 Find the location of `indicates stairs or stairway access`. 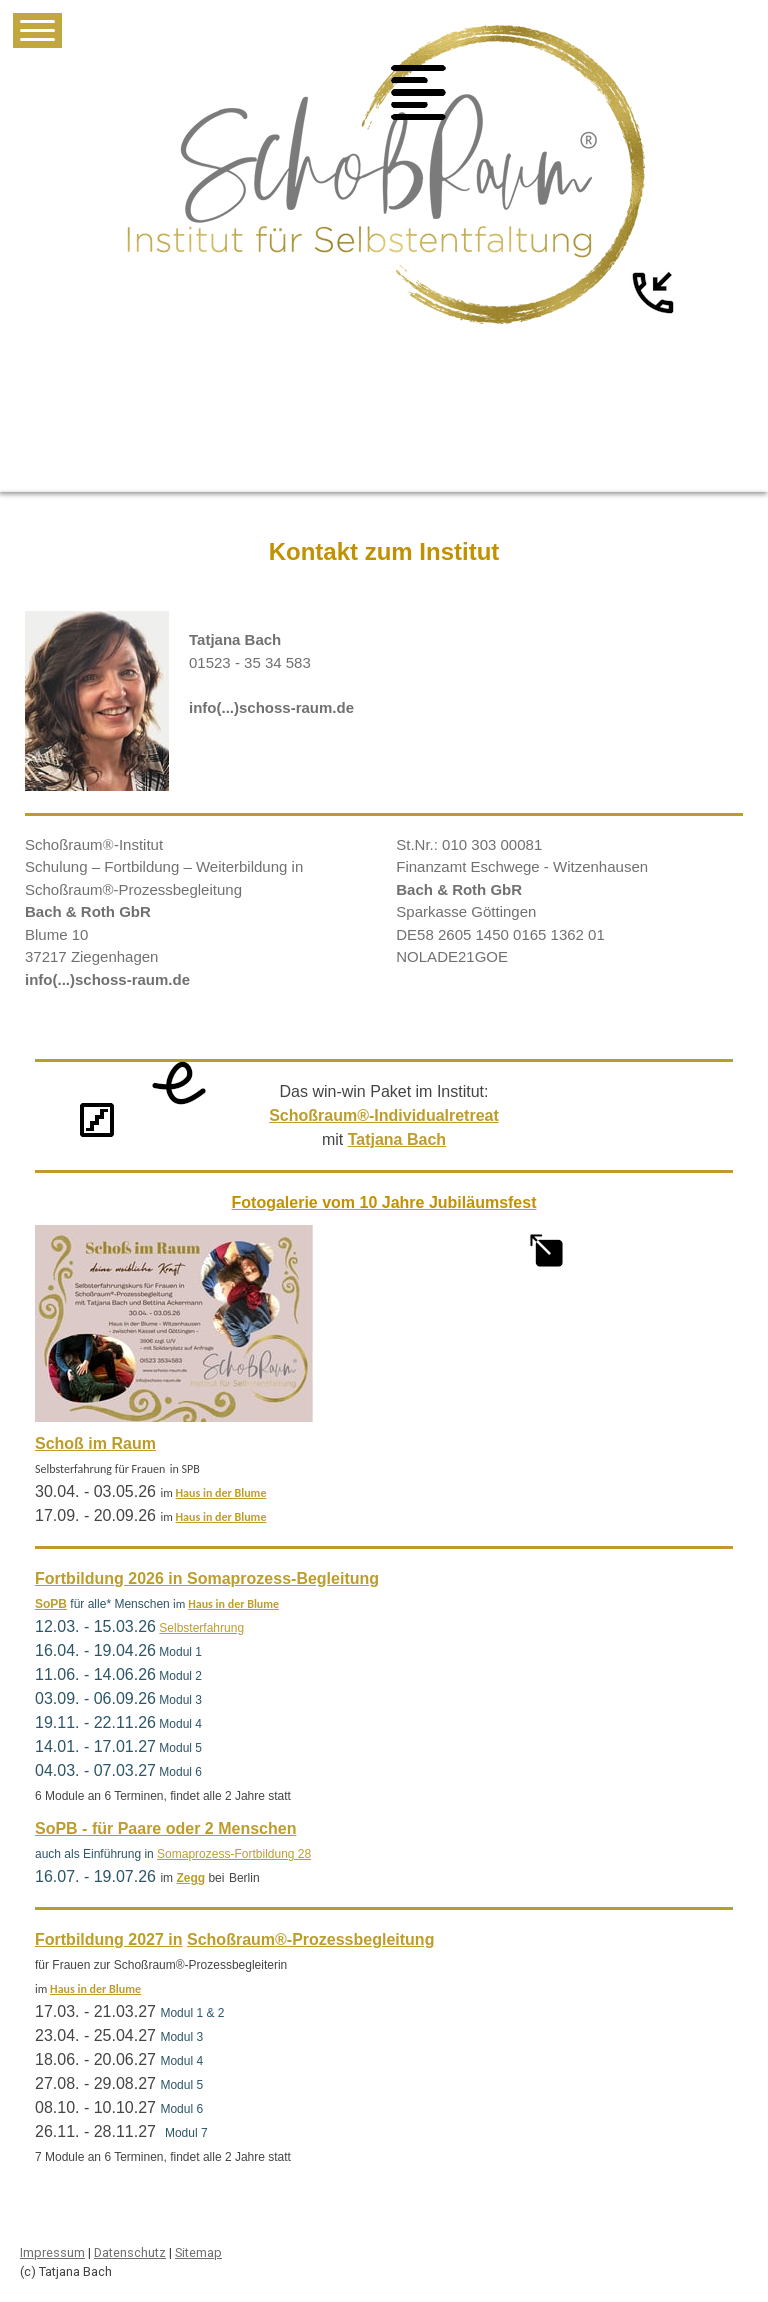

indicates stairs or stairway access is located at coordinates (97, 1120).